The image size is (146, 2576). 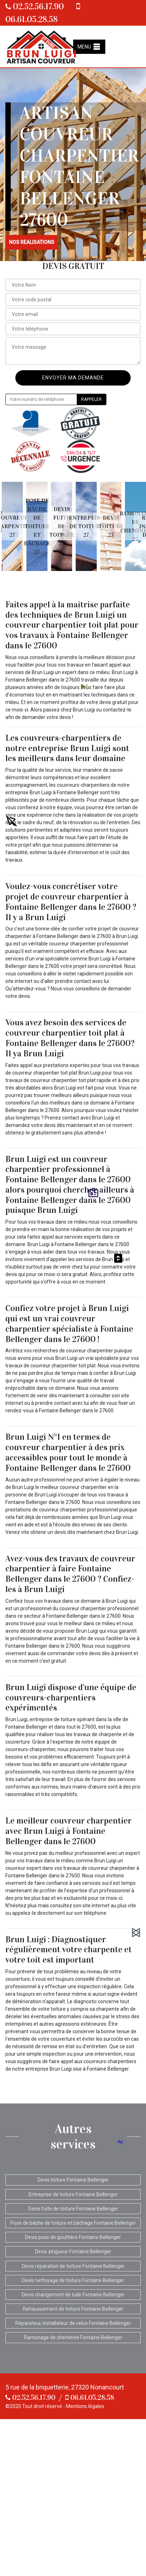 What do you see at coordinates (84, 687) in the screenshot?
I see `skip to the next track` at bounding box center [84, 687].